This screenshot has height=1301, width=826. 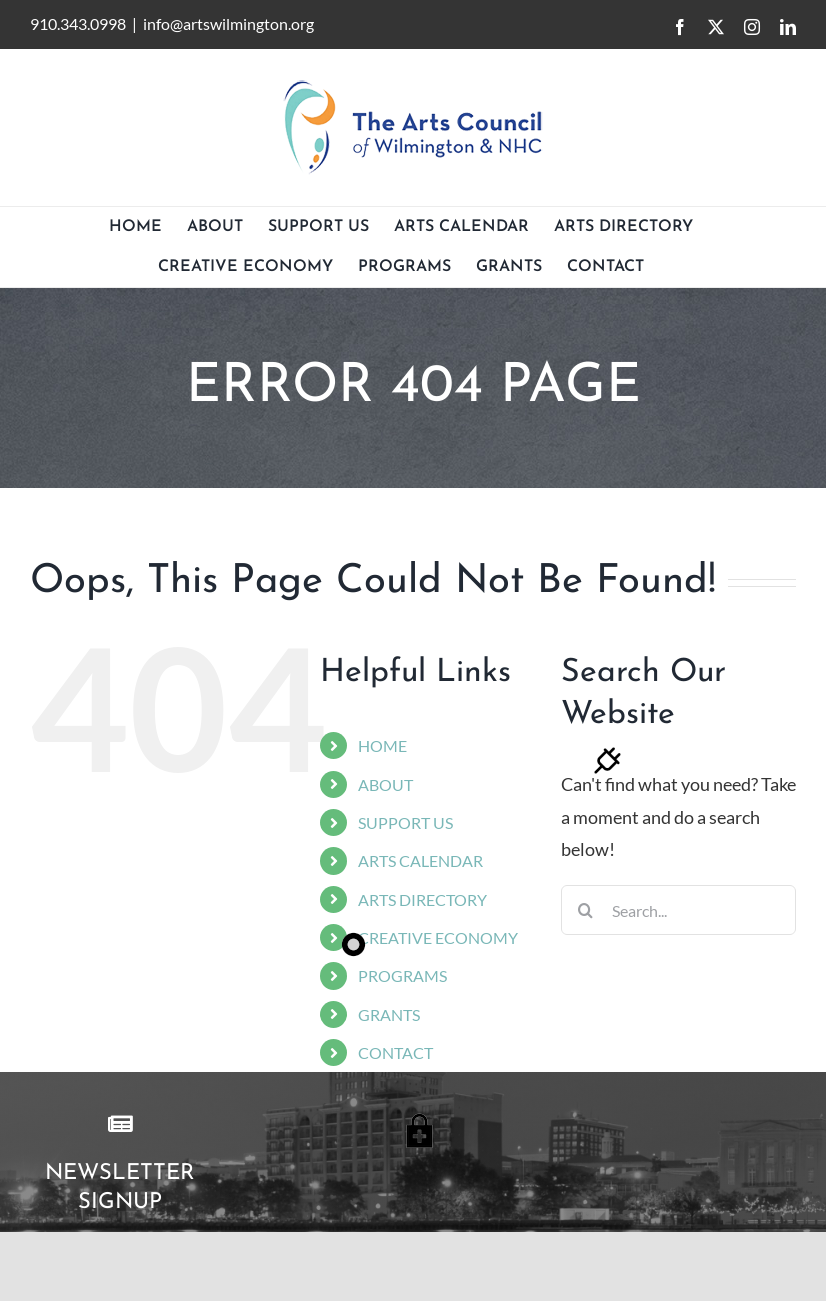 I want to click on connect to a power source, so click(x=607, y=761).